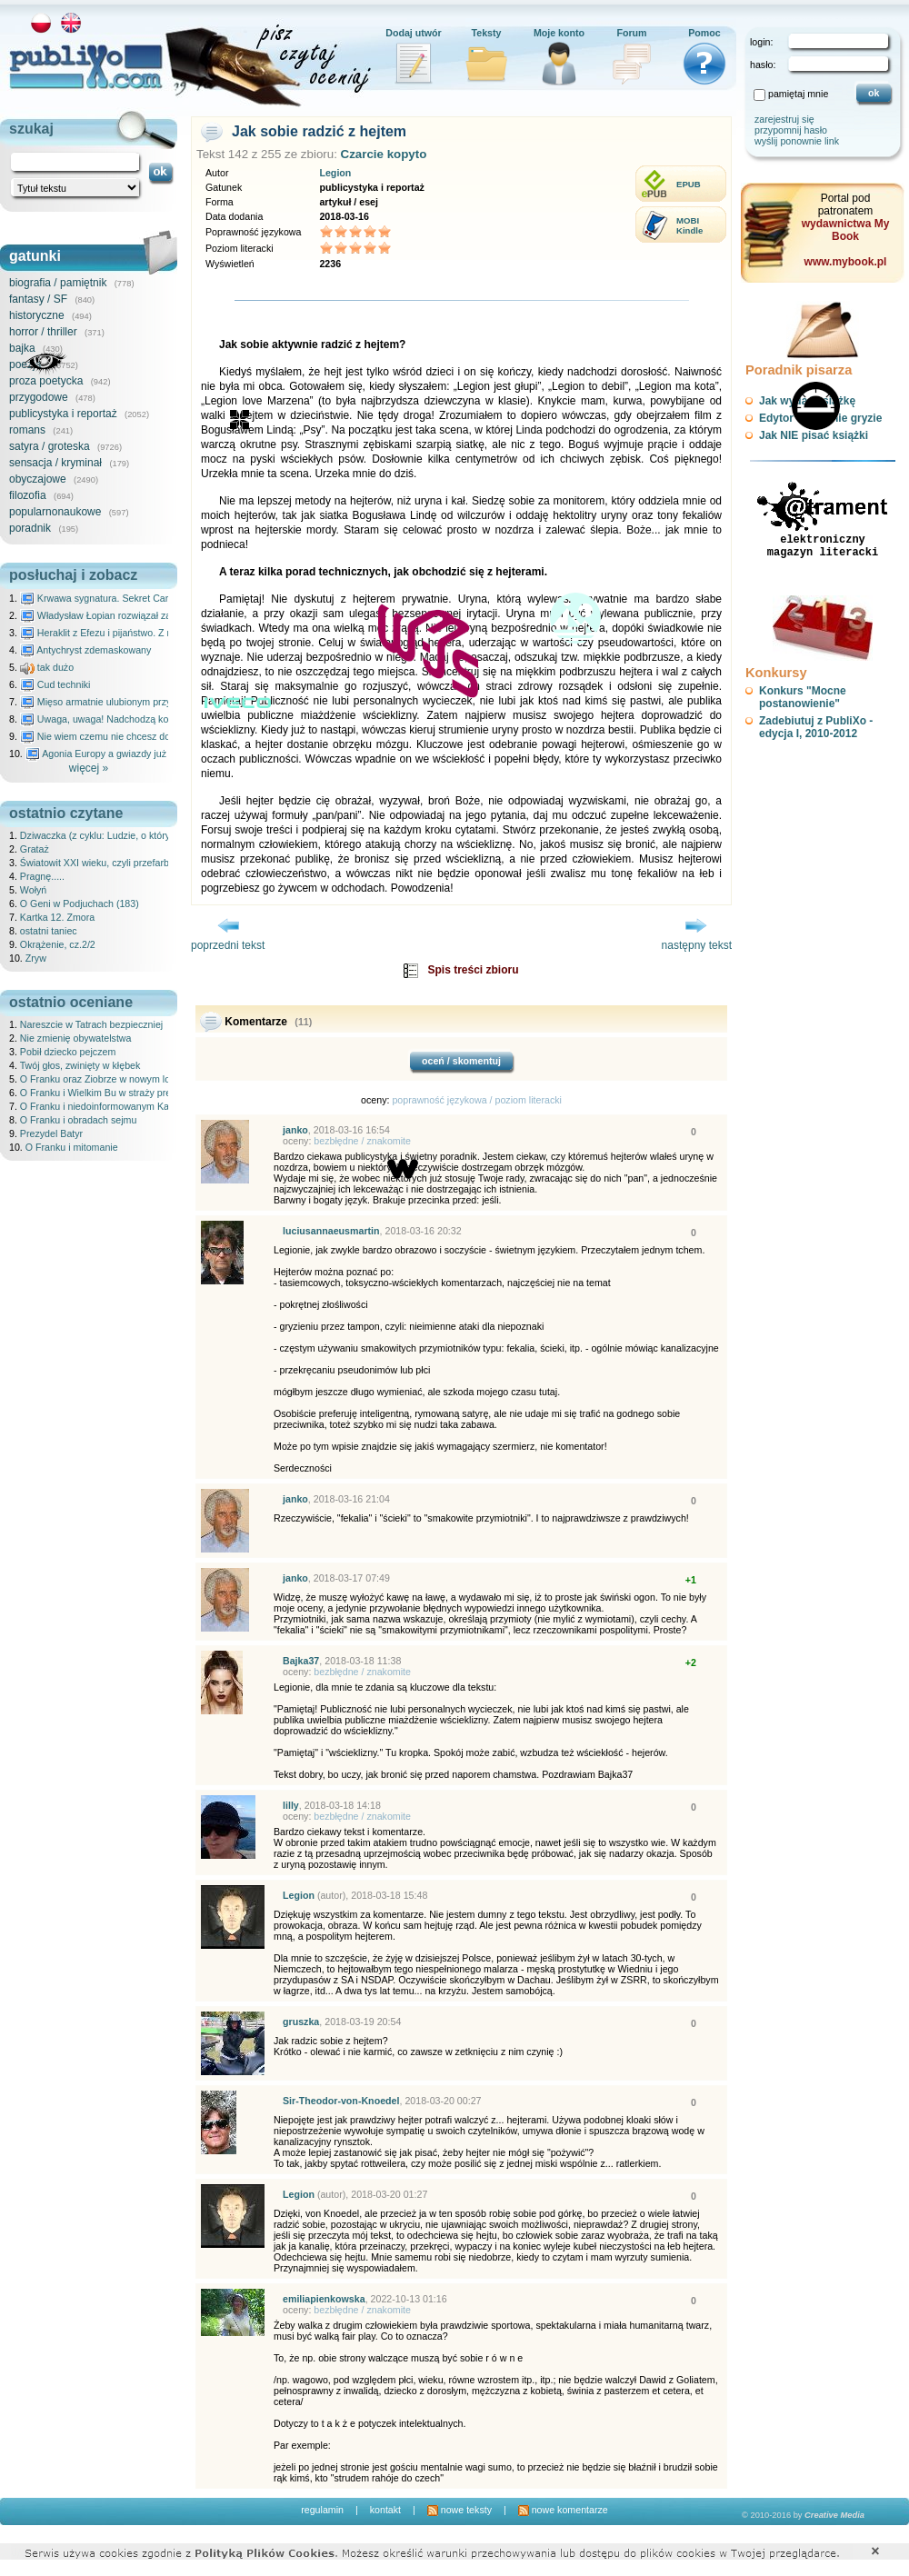  Describe the element at coordinates (815, 405) in the screenshot. I see `protractor end-to-end testing framework logo` at that location.